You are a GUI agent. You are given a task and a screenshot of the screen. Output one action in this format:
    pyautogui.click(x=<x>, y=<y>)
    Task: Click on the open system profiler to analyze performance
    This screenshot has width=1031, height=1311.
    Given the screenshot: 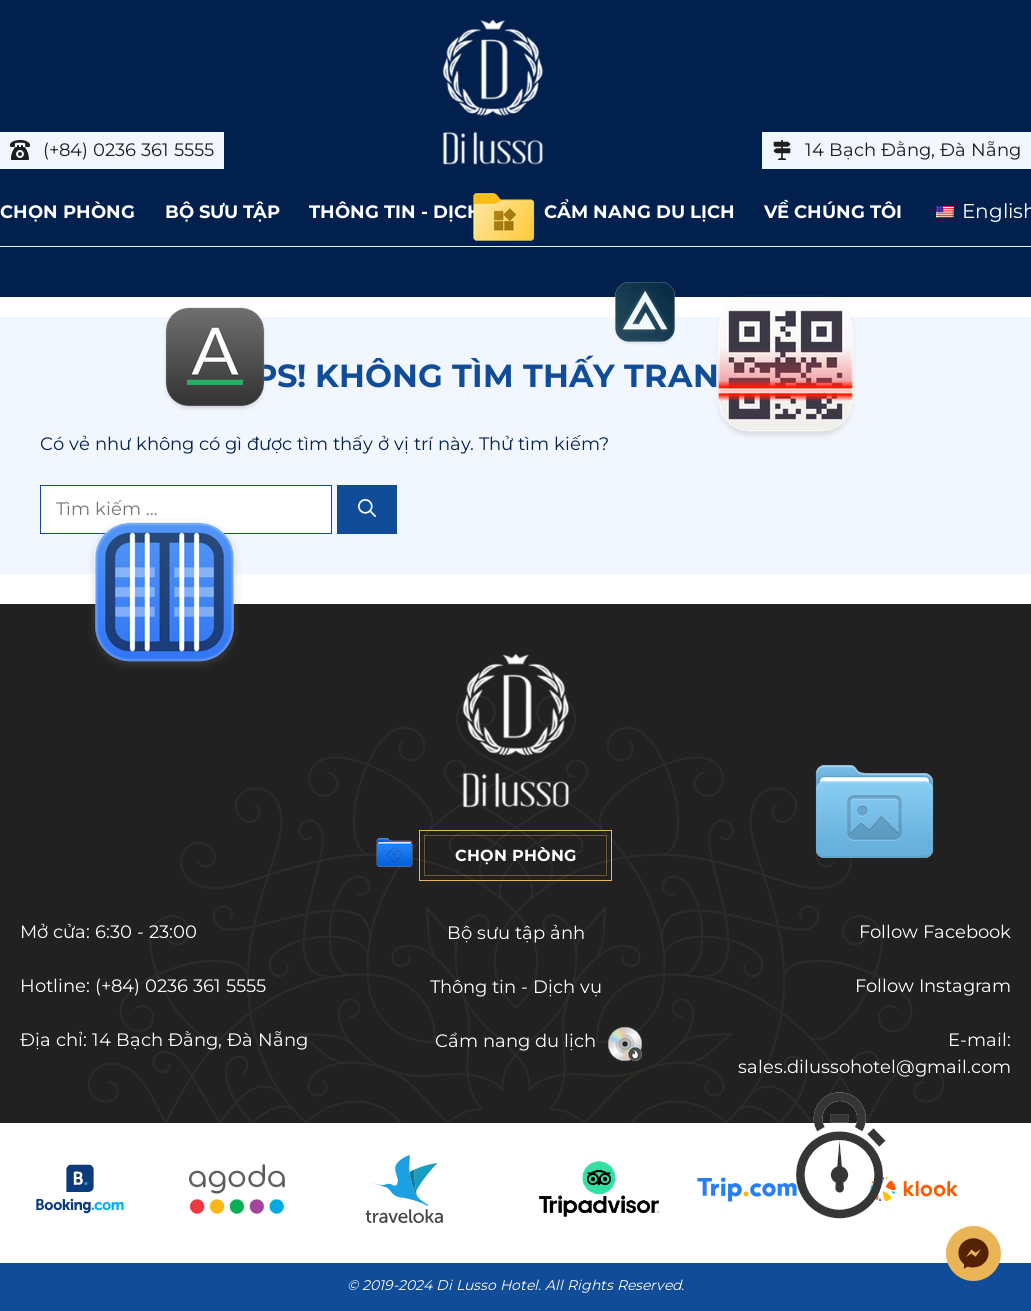 What is the action you would take?
    pyautogui.click(x=839, y=1157)
    